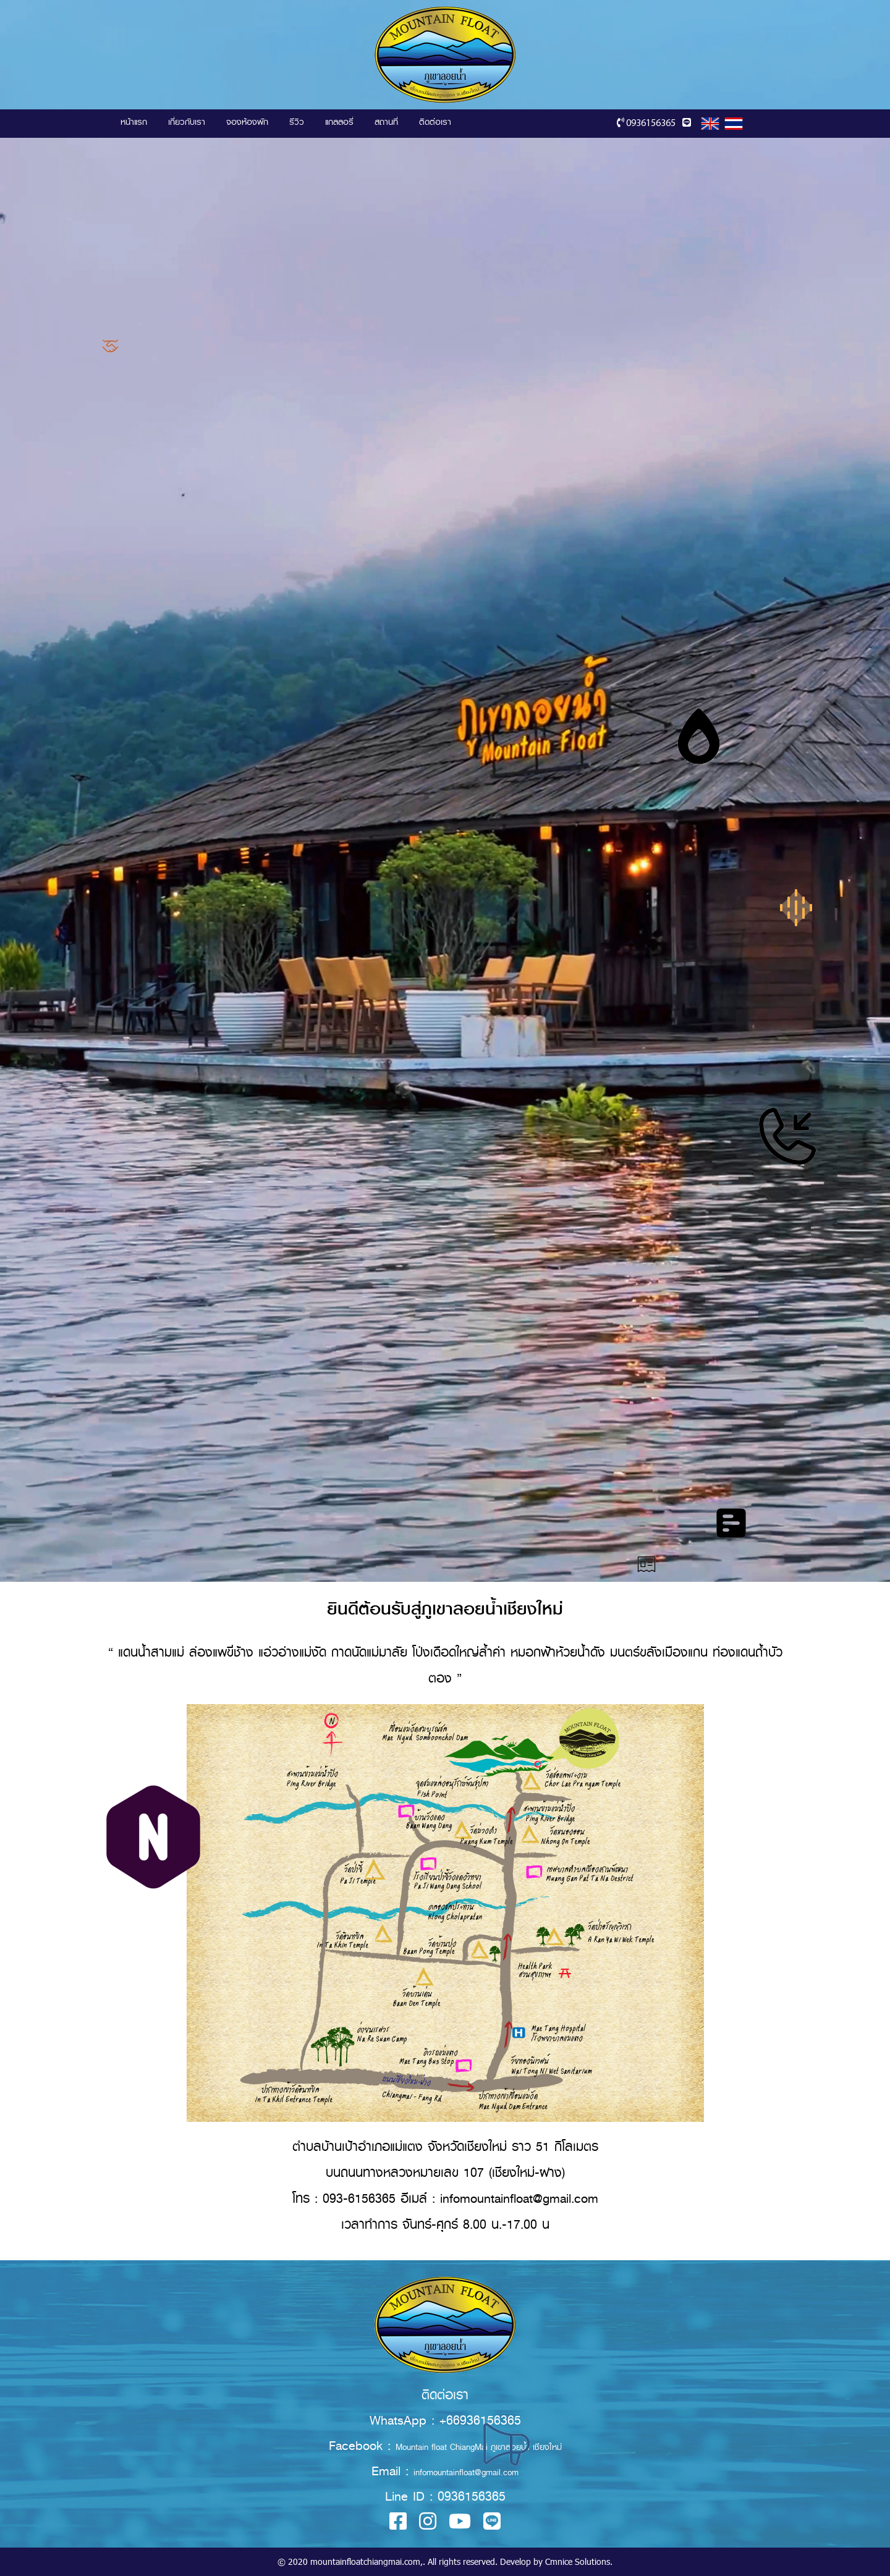 This screenshot has height=2576, width=890. Describe the element at coordinates (110, 345) in the screenshot. I see `indicates a partnership or collaboration` at that location.